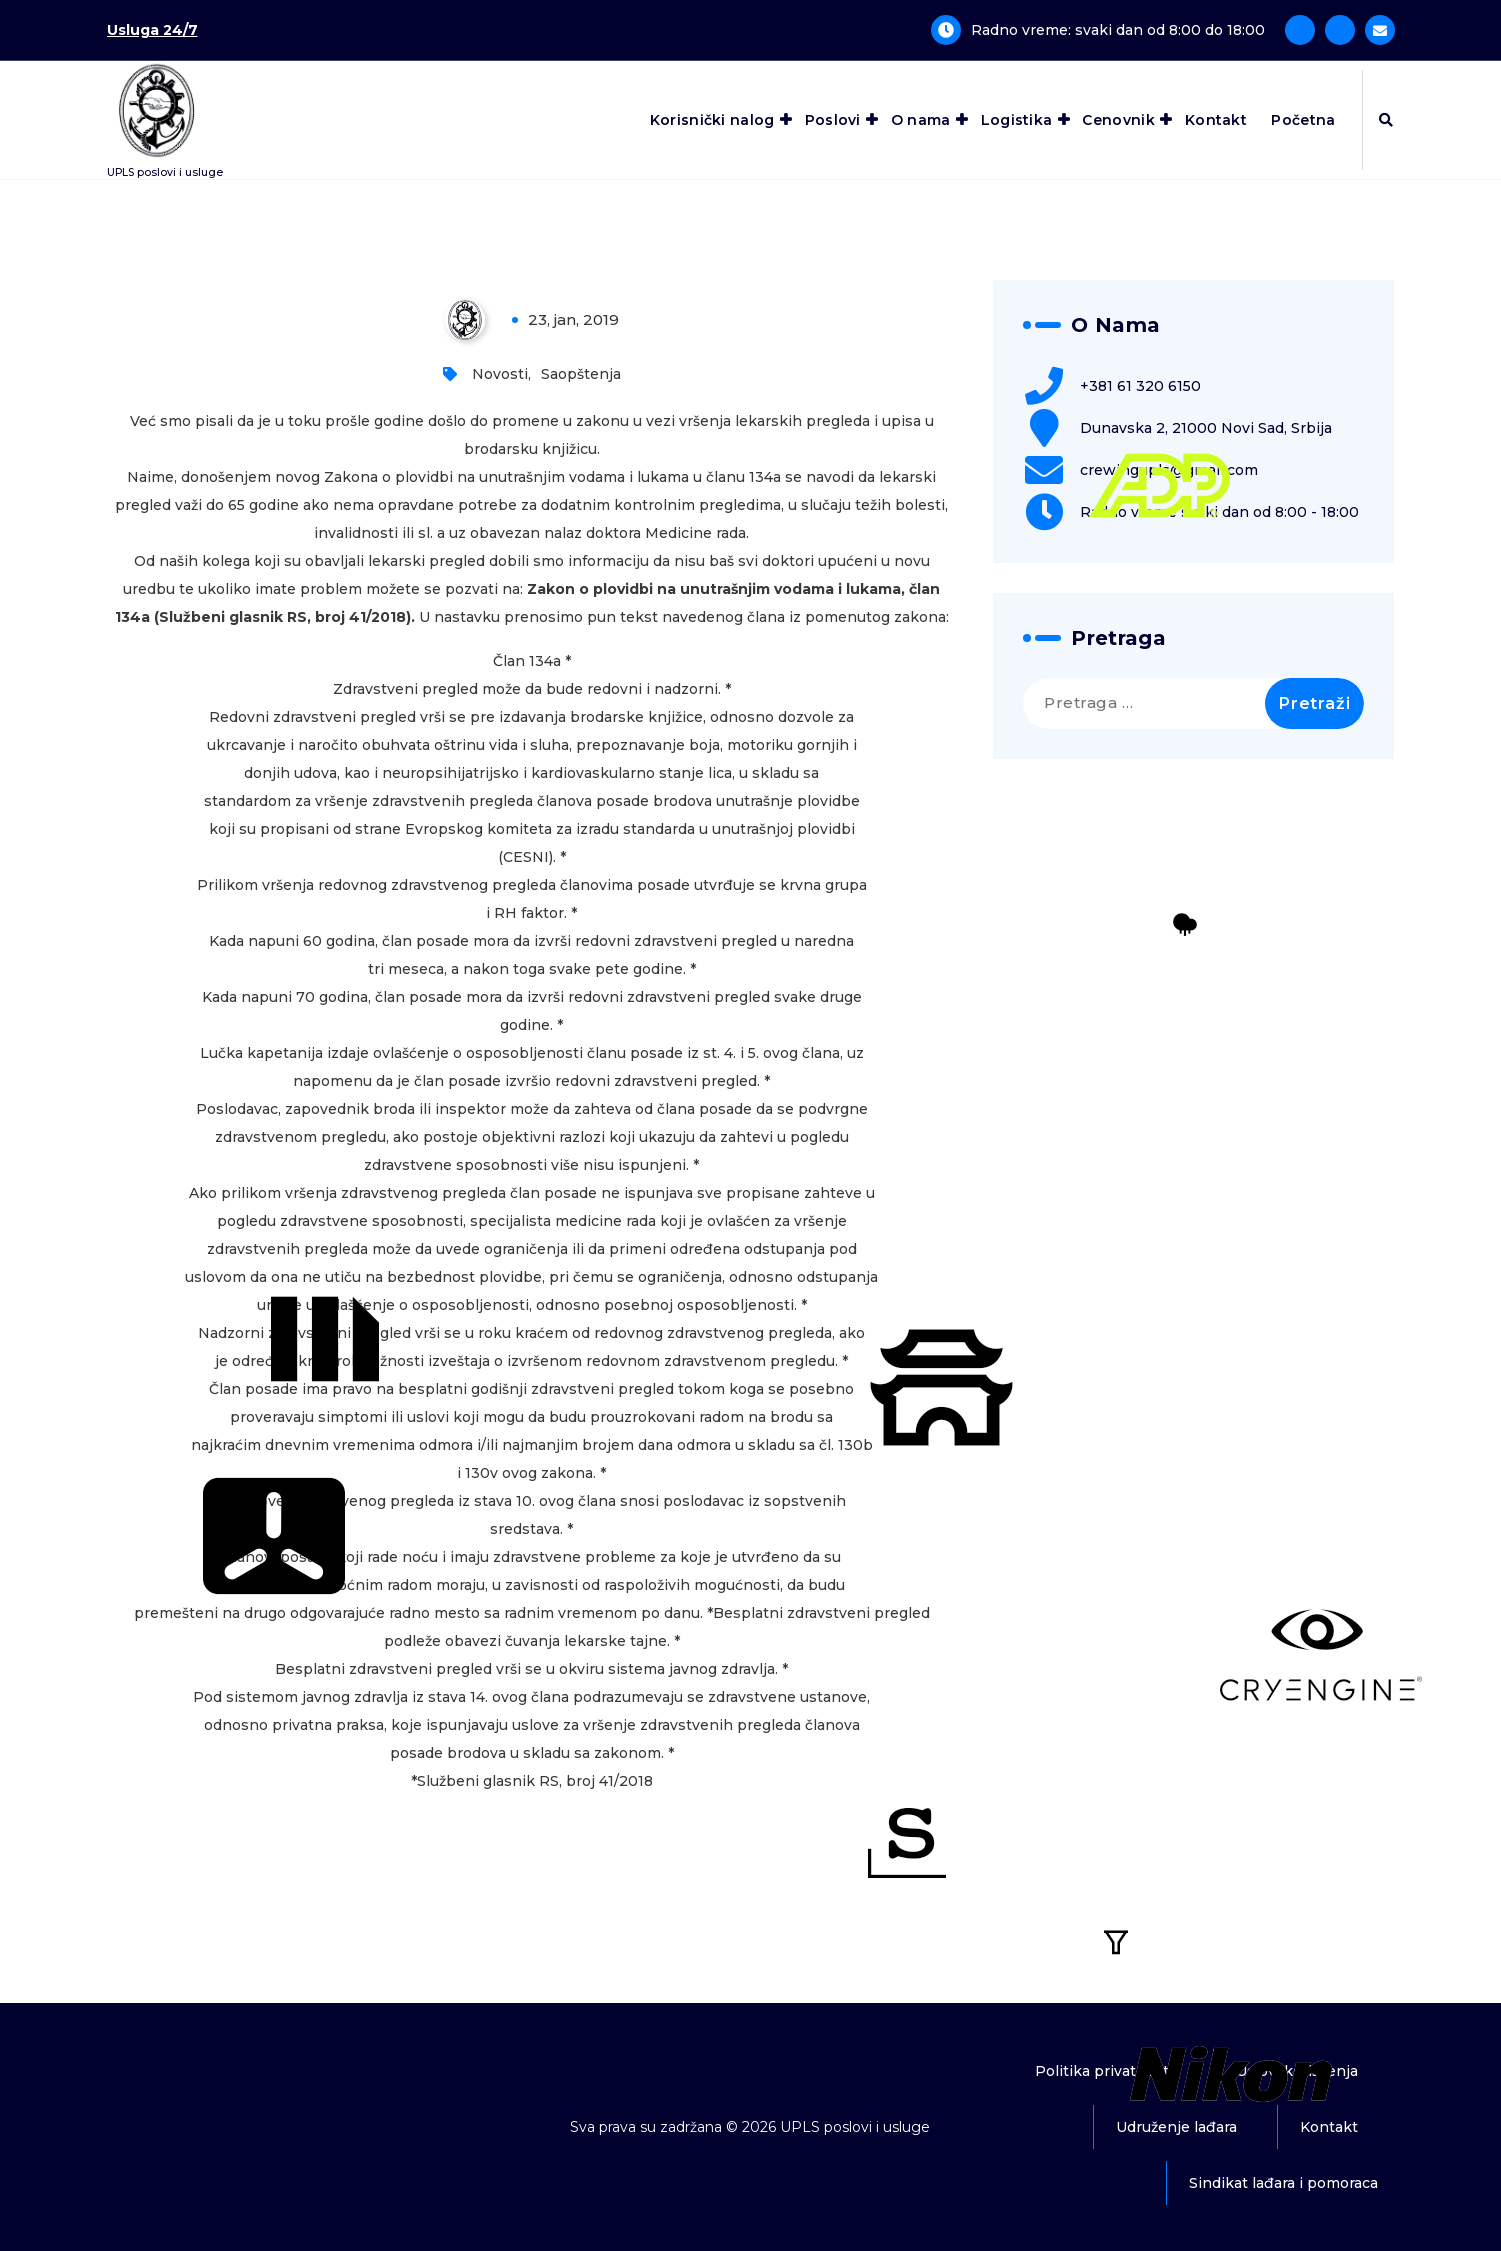 The height and width of the screenshot is (2251, 1501). I want to click on indicates heavy rain or showers in weather forecast, so click(1185, 924).